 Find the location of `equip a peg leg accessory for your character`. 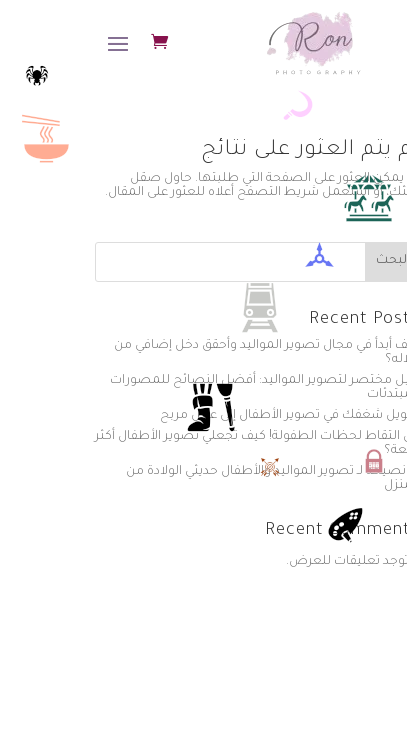

equip a peg leg accessory for your character is located at coordinates (211, 407).